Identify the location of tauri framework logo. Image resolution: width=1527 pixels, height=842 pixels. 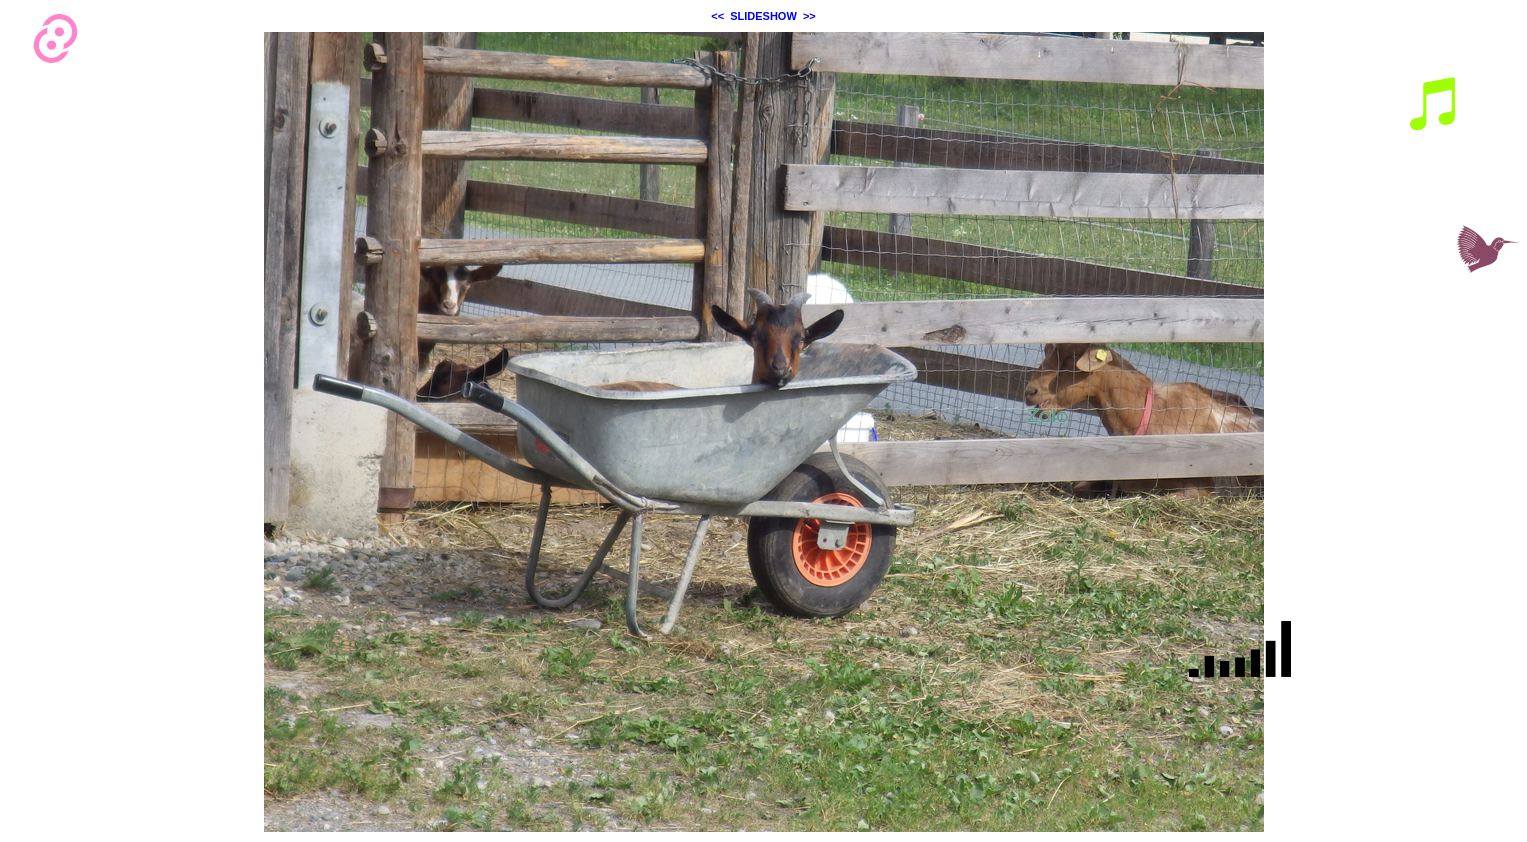
(55, 38).